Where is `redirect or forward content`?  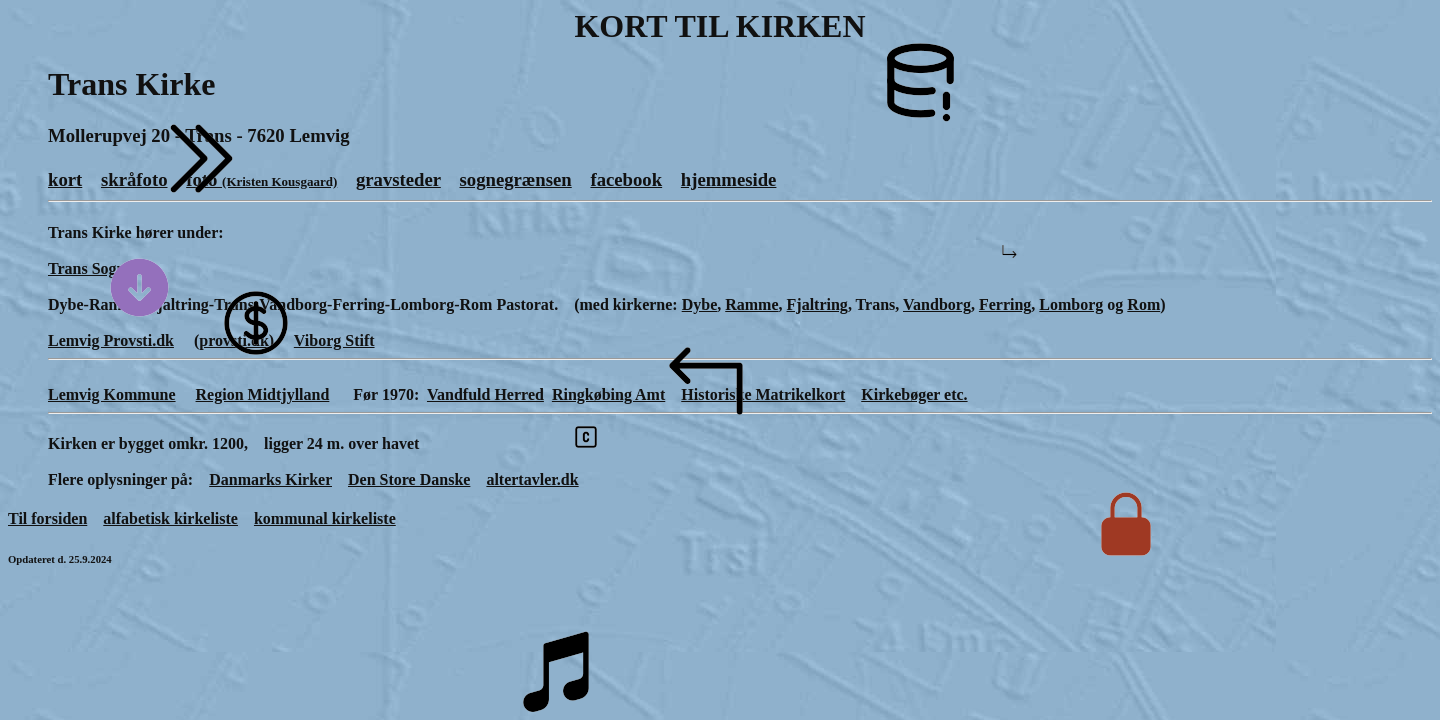
redirect or forward content is located at coordinates (1009, 251).